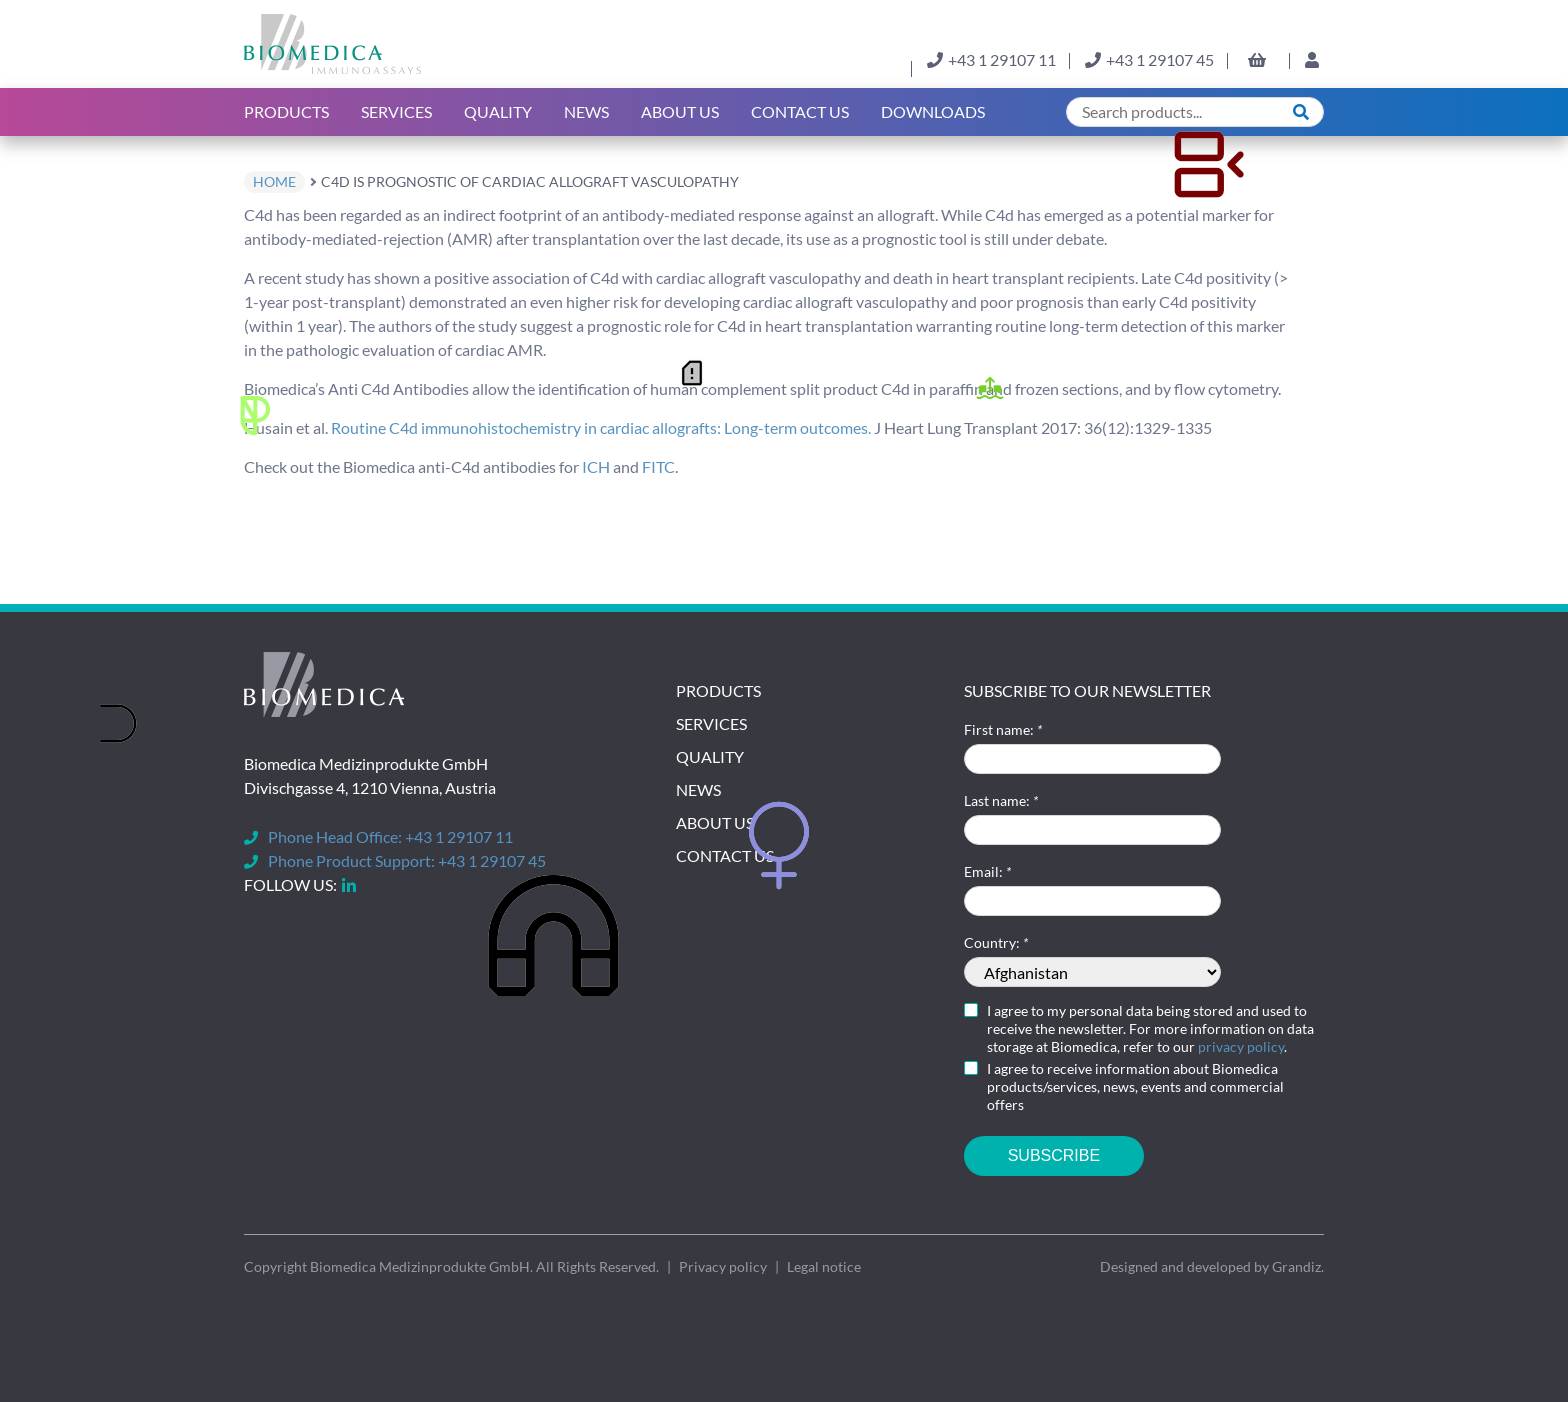 This screenshot has width=1568, height=1402. Describe the element at coordinates (115, 723) in the screenshot. I see `indicates a proper superset relationship in mathematical notation` at that location.